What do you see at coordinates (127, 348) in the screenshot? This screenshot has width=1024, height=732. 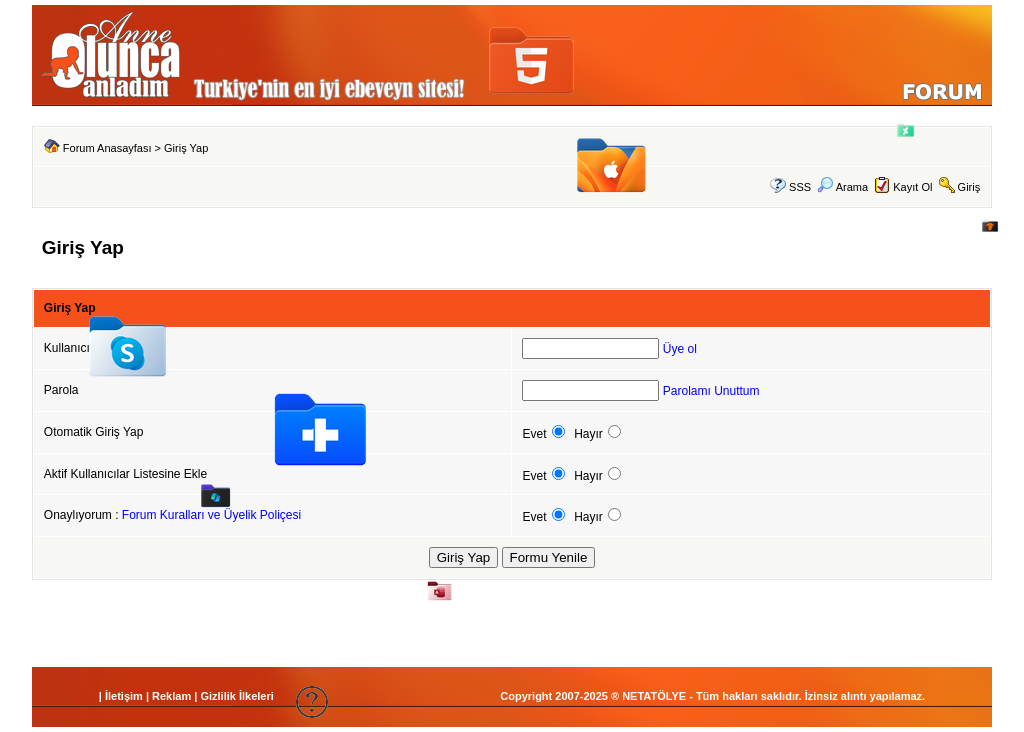 I see `open folder containing Skype files` at bounding box center [127, 348].